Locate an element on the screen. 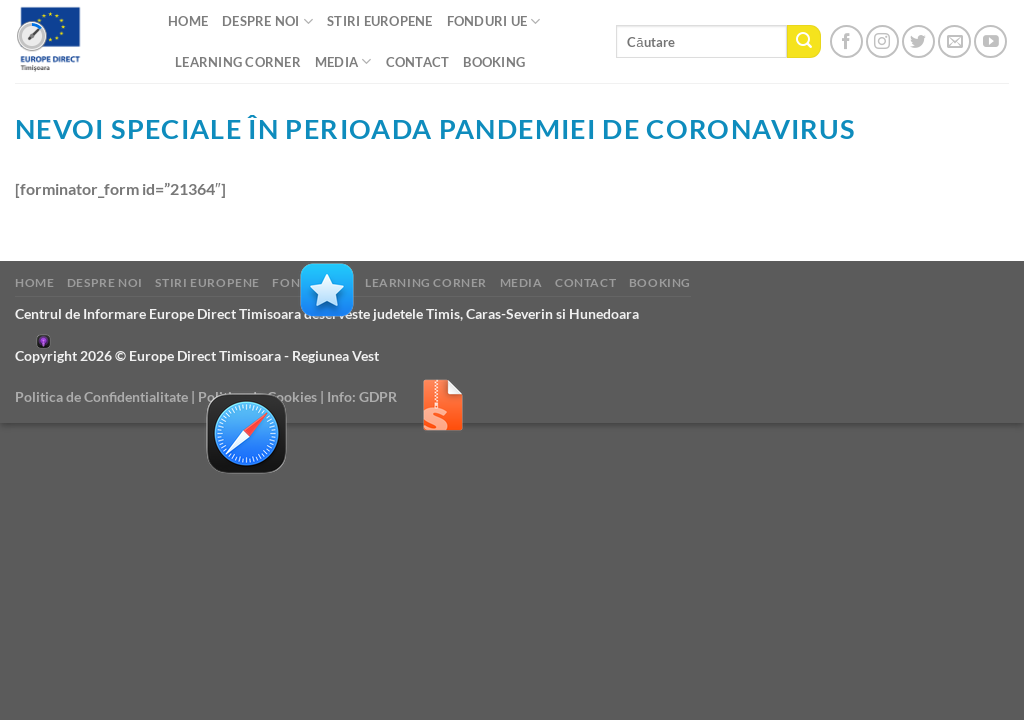  open sysprof system profiler is located at coordinates (32, 36).